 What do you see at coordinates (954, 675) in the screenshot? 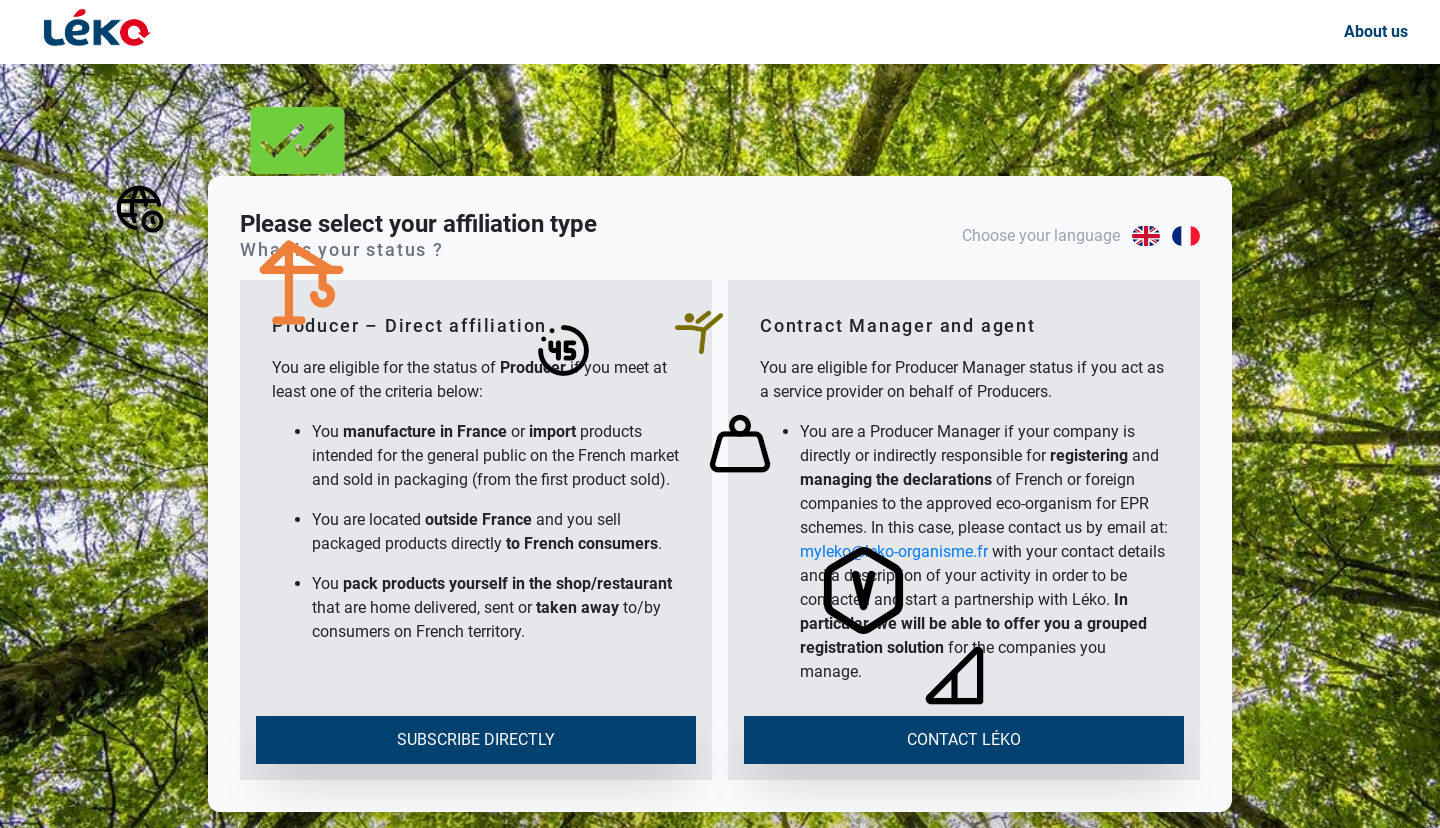
I see `indicates moderate cellular signal strength` at bounding box center [954, 675].